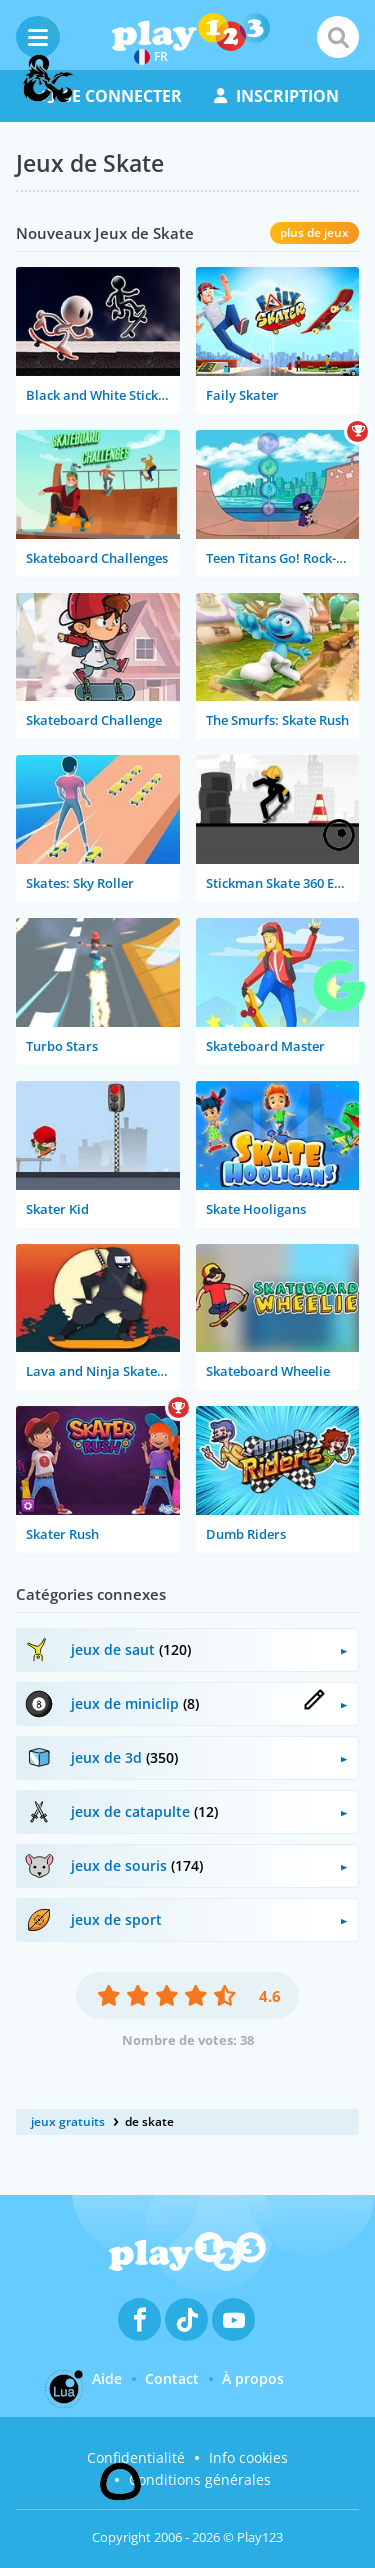 Image resolution: width=375 pixels, height=2568 pixels. I want to click on lua programming language logo, so click(64, 2389).